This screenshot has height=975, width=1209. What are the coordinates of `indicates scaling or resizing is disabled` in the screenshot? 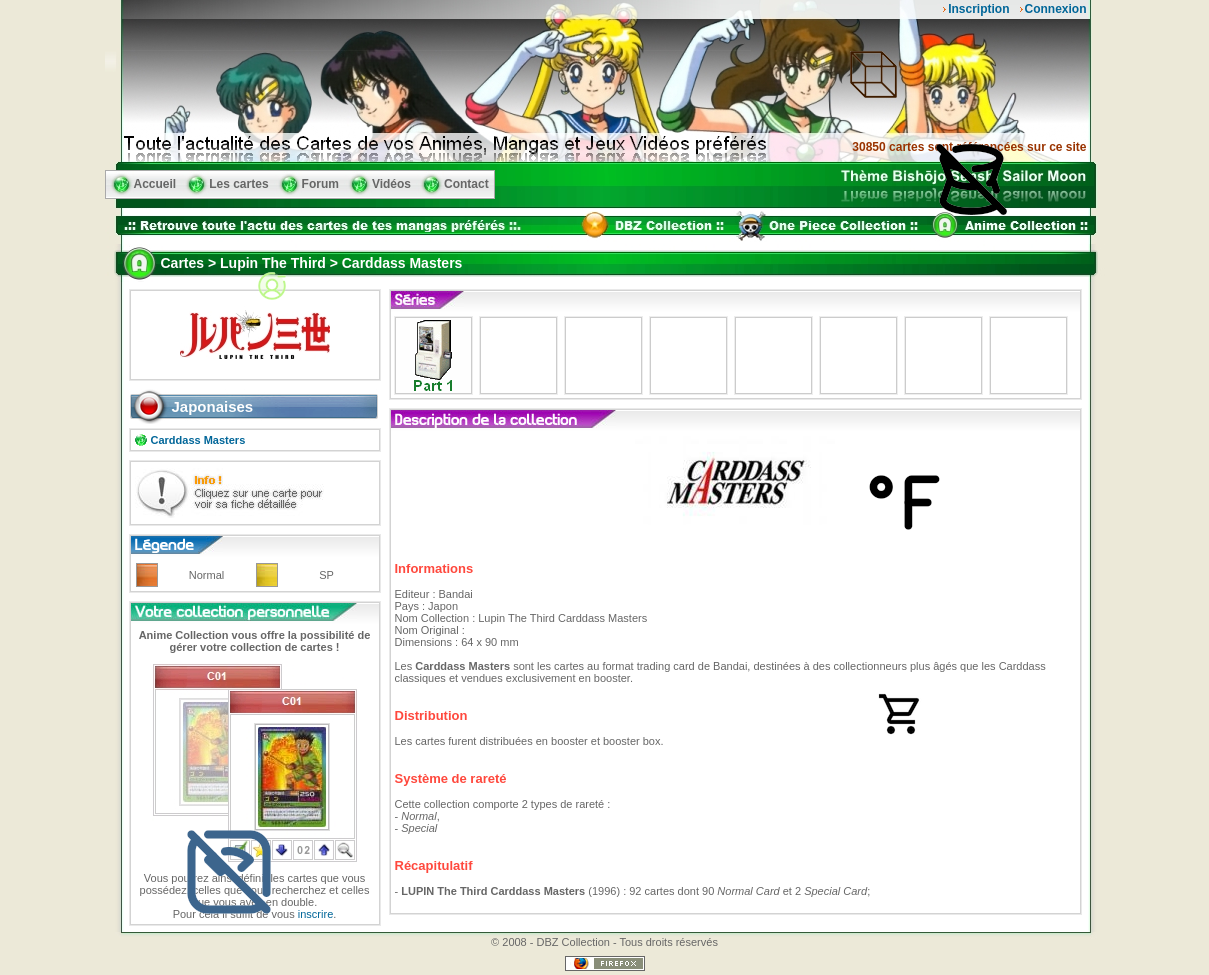 It's located at (229, 872).